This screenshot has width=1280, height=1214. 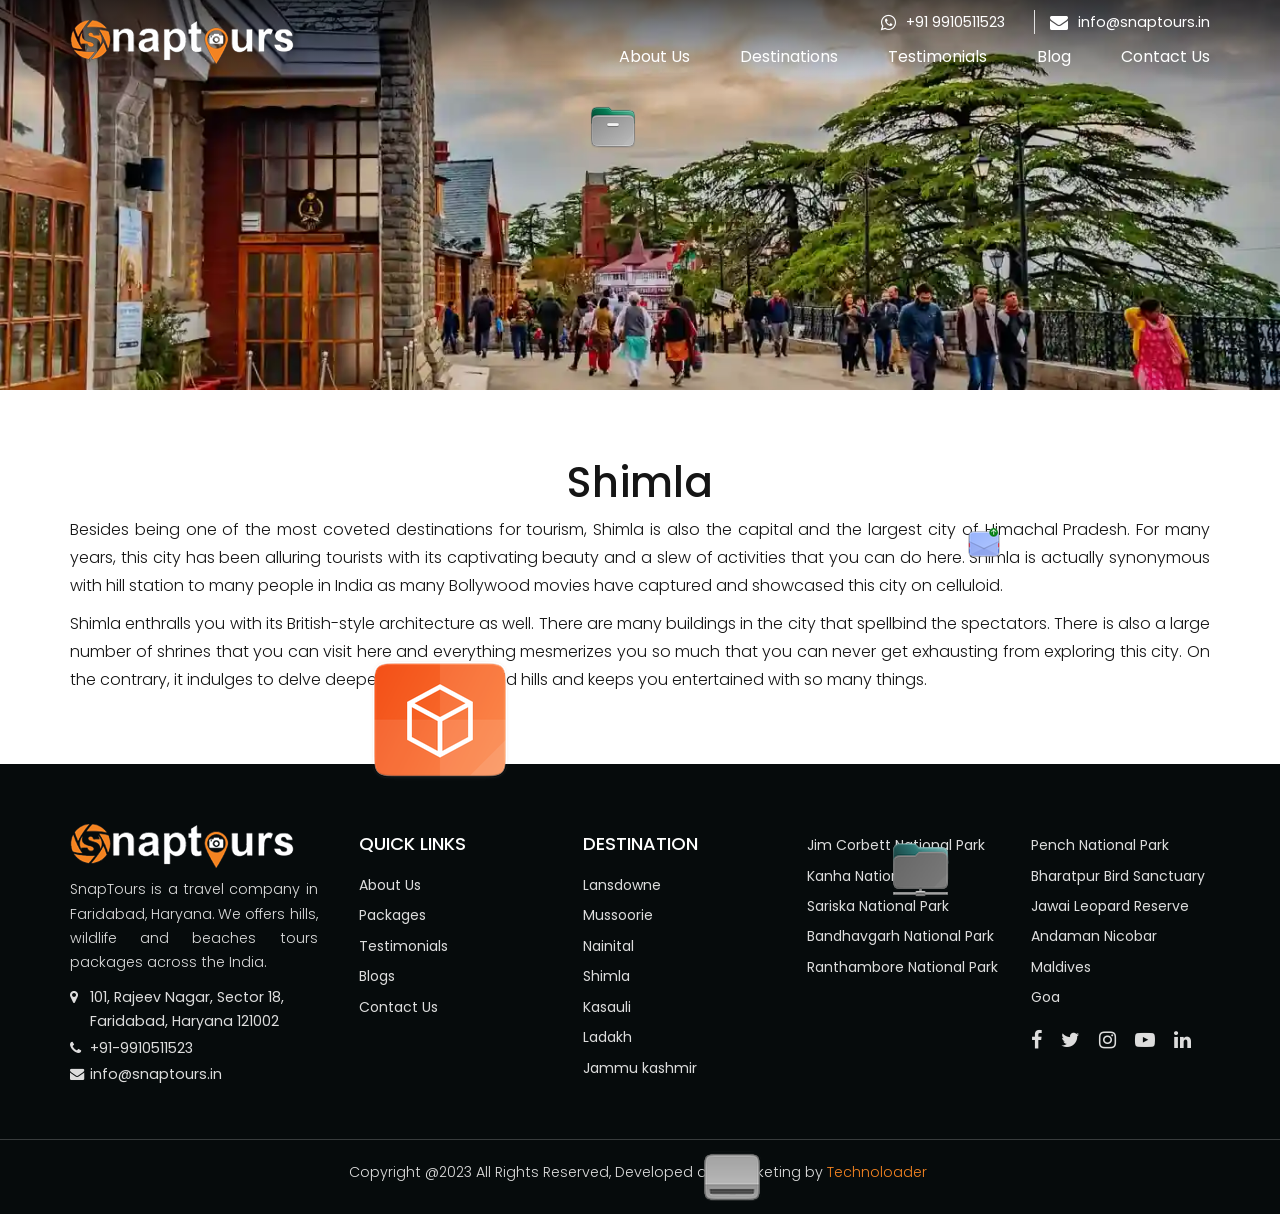 What do you see at coordinates (613, 127) in the screenshot?
I see `open the file manager` at bounding box center [613, 127].